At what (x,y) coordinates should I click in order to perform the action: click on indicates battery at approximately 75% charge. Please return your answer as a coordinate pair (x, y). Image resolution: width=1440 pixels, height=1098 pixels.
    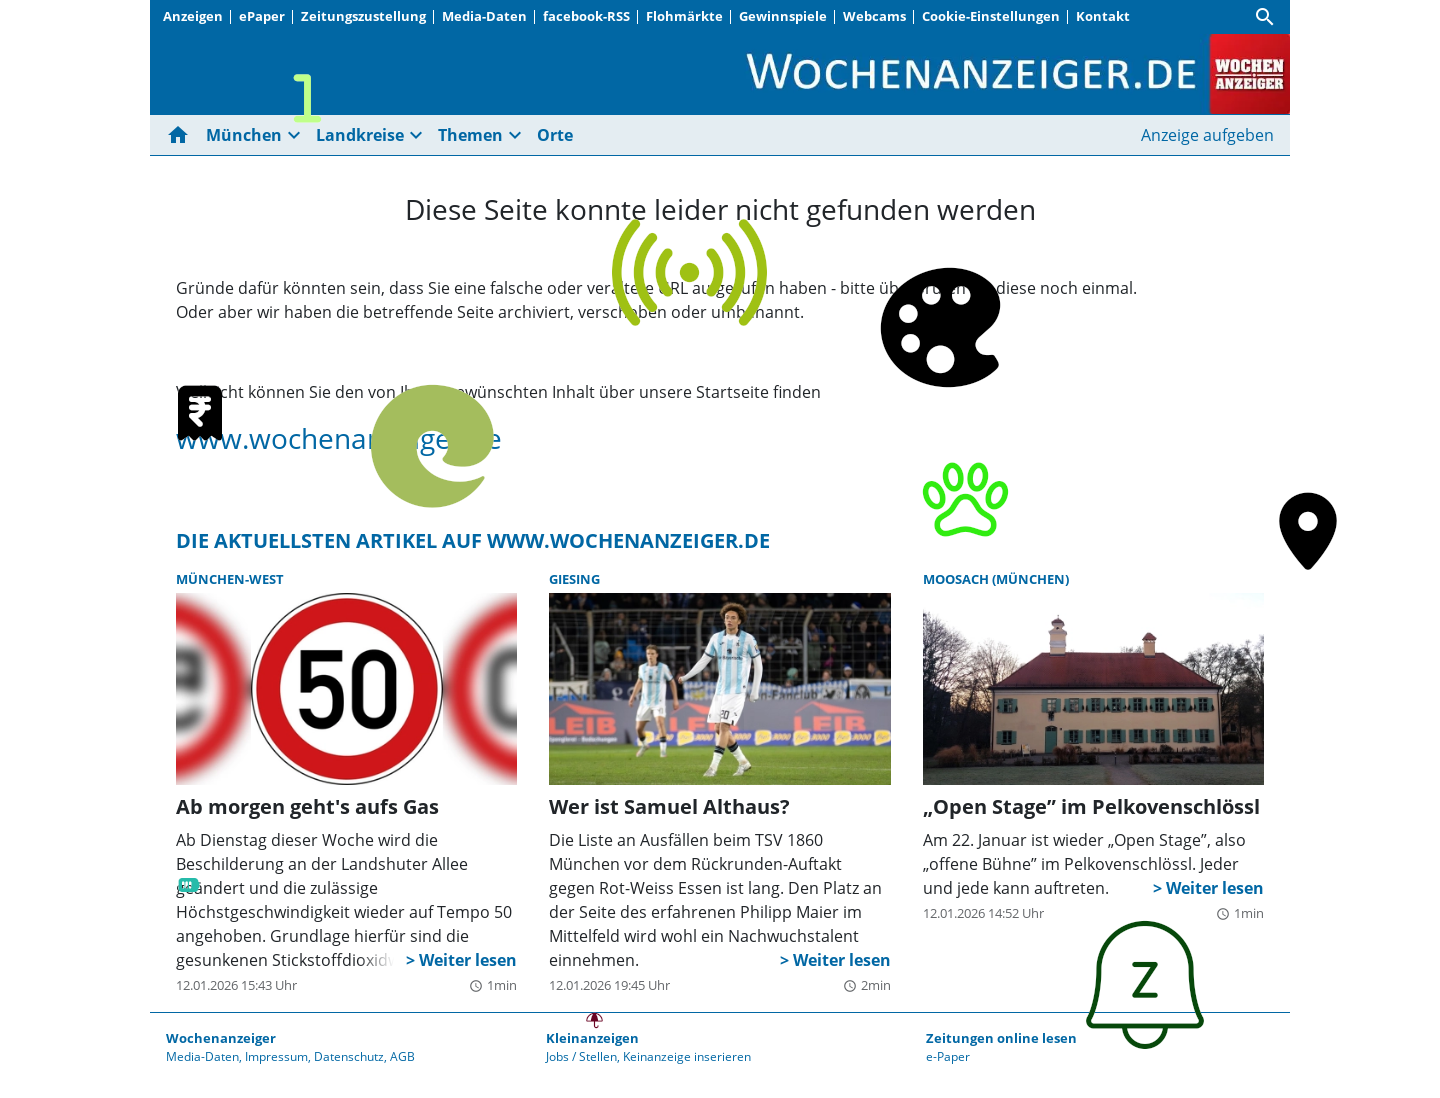
    Looking at the image, I should click on (189, 885).